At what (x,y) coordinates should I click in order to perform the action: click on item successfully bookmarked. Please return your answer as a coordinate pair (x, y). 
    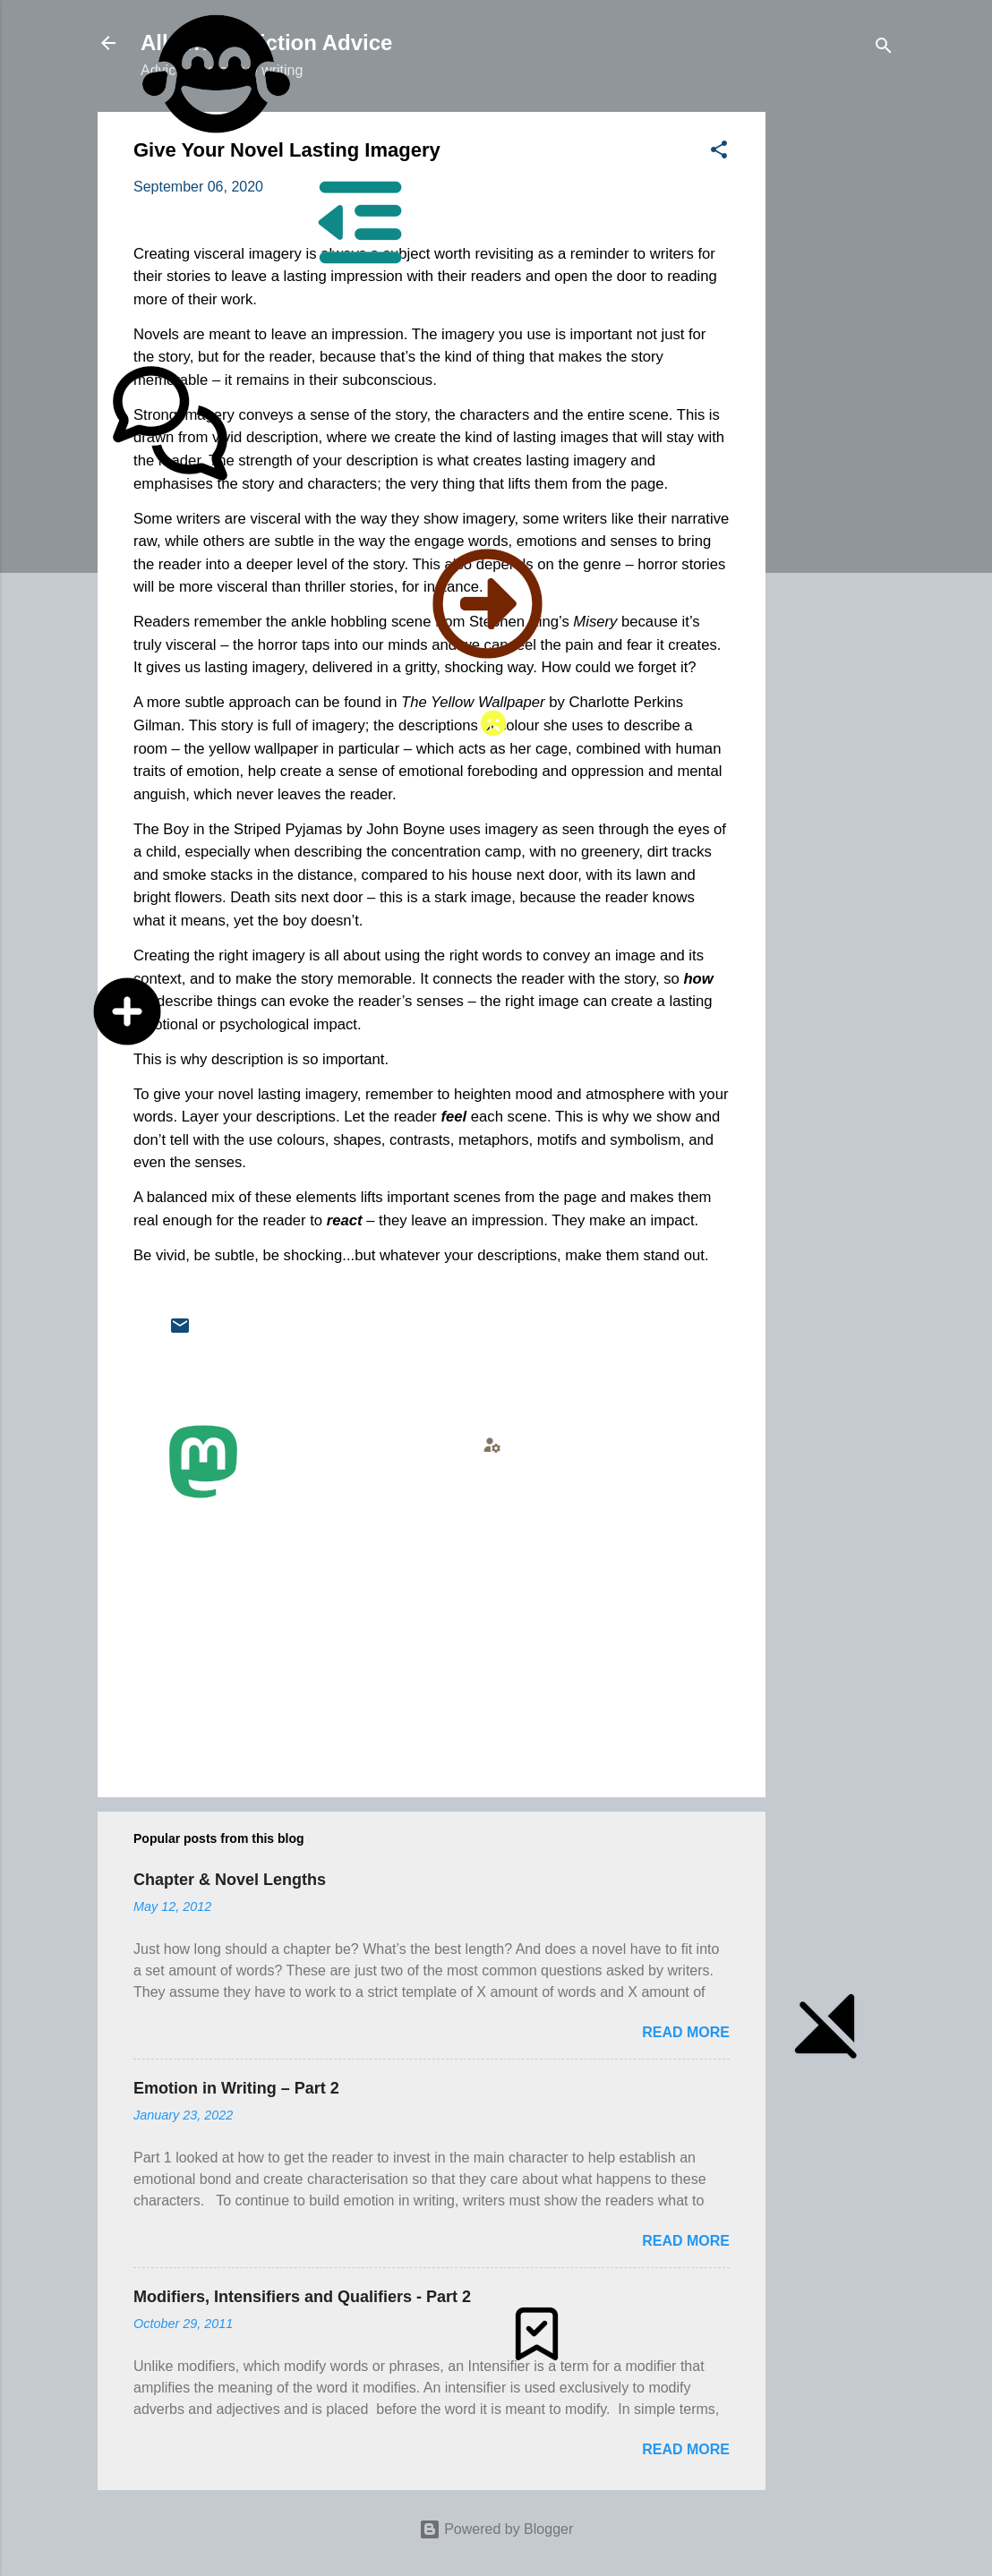
    Looking at the image, I should click on (536, 2333).